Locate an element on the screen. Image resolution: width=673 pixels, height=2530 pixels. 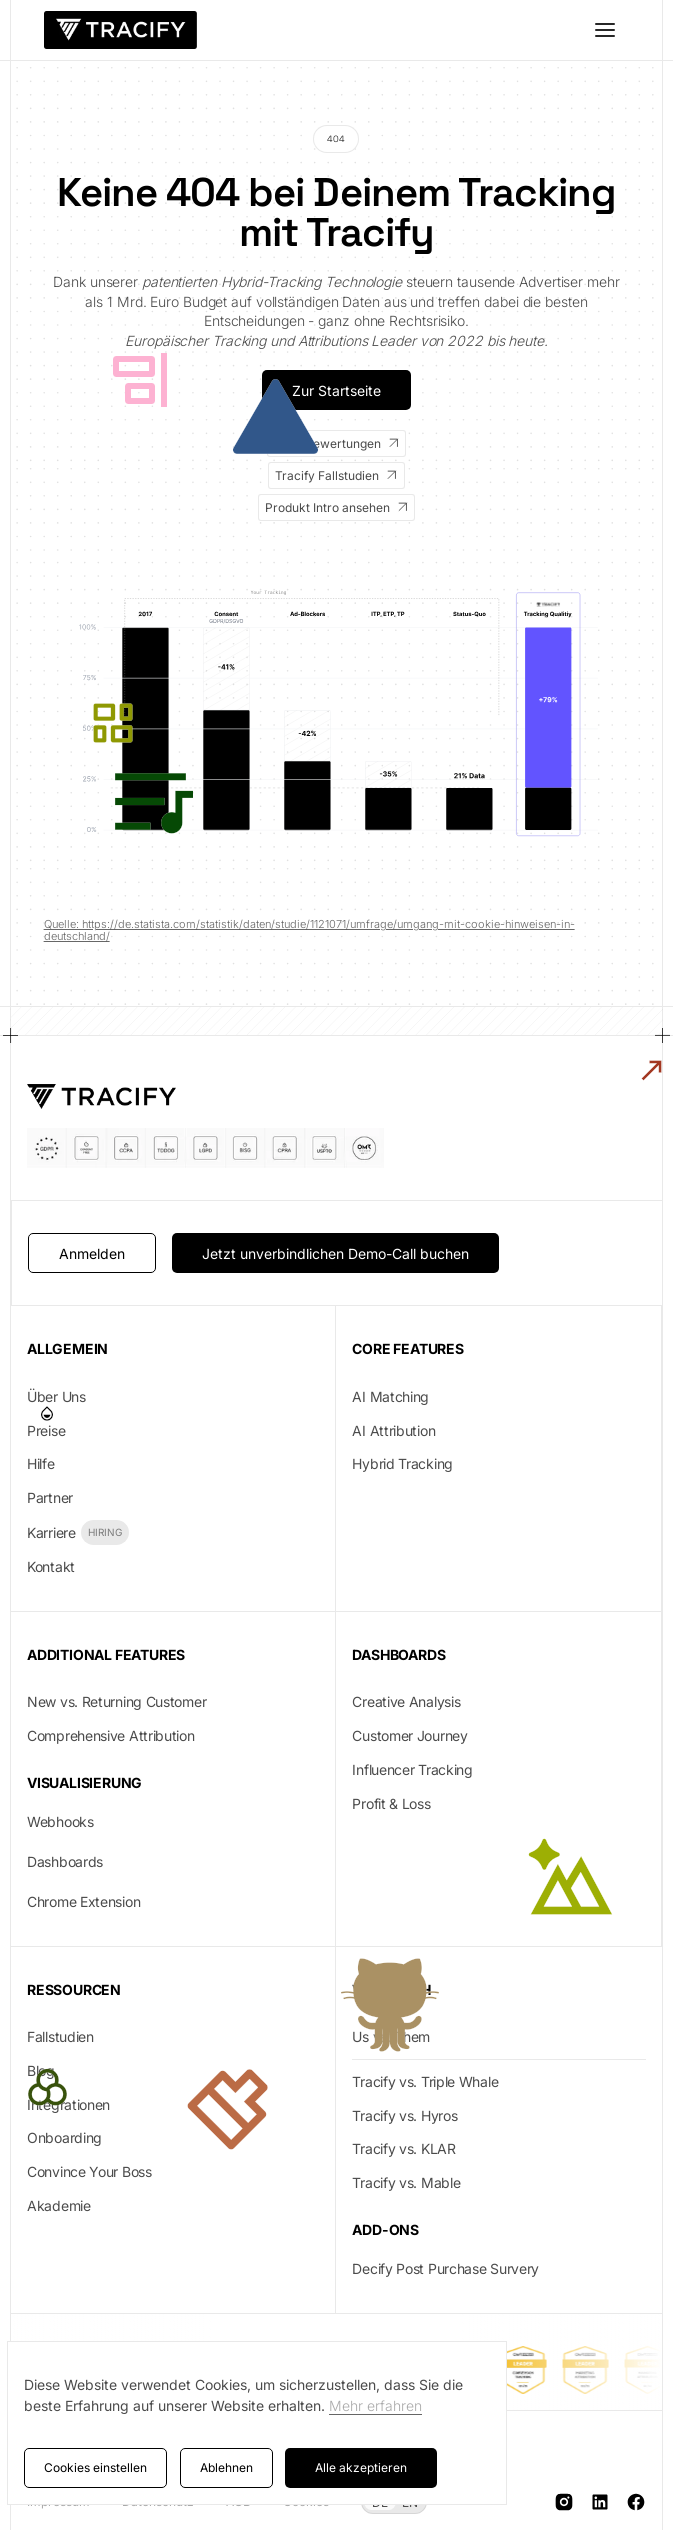
adjust color filter settings is located at coordinates (47, 2089).